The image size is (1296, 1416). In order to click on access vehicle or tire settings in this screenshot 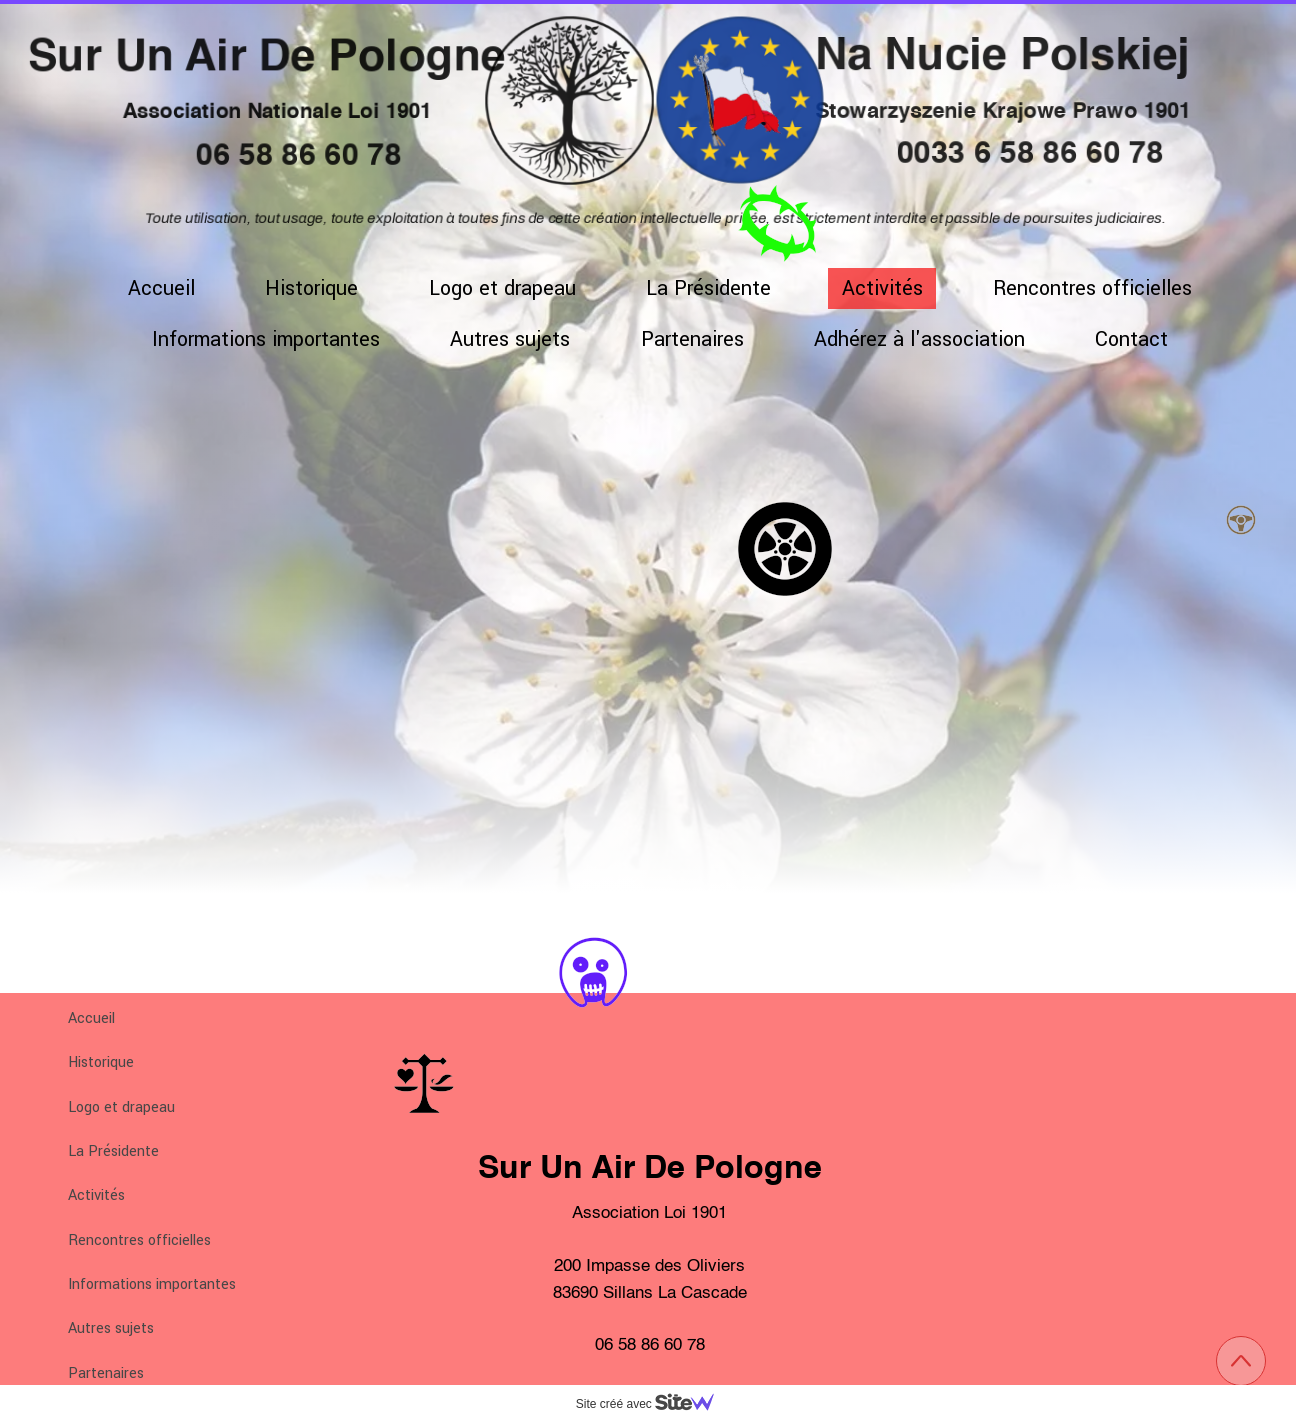, I will do `click(785, 549)`.